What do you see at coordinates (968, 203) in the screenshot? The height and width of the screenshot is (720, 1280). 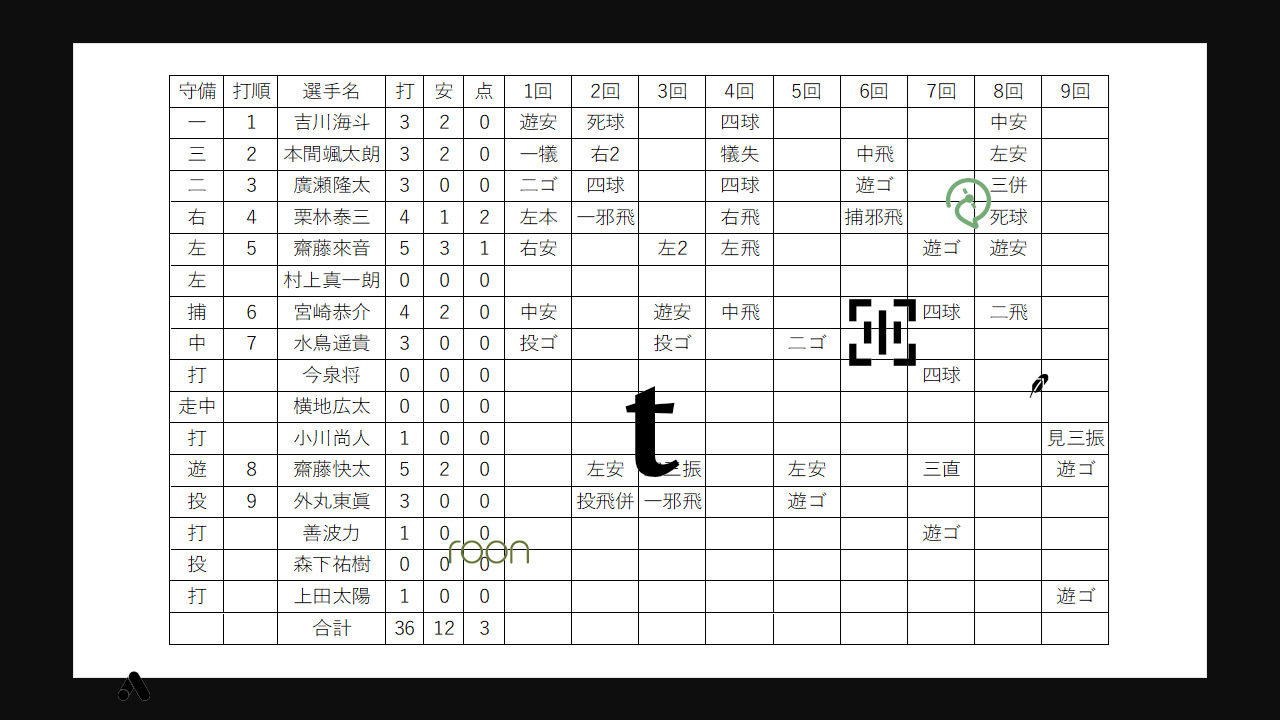 I see `open the Satellite app` at bounding box center [968, 203].